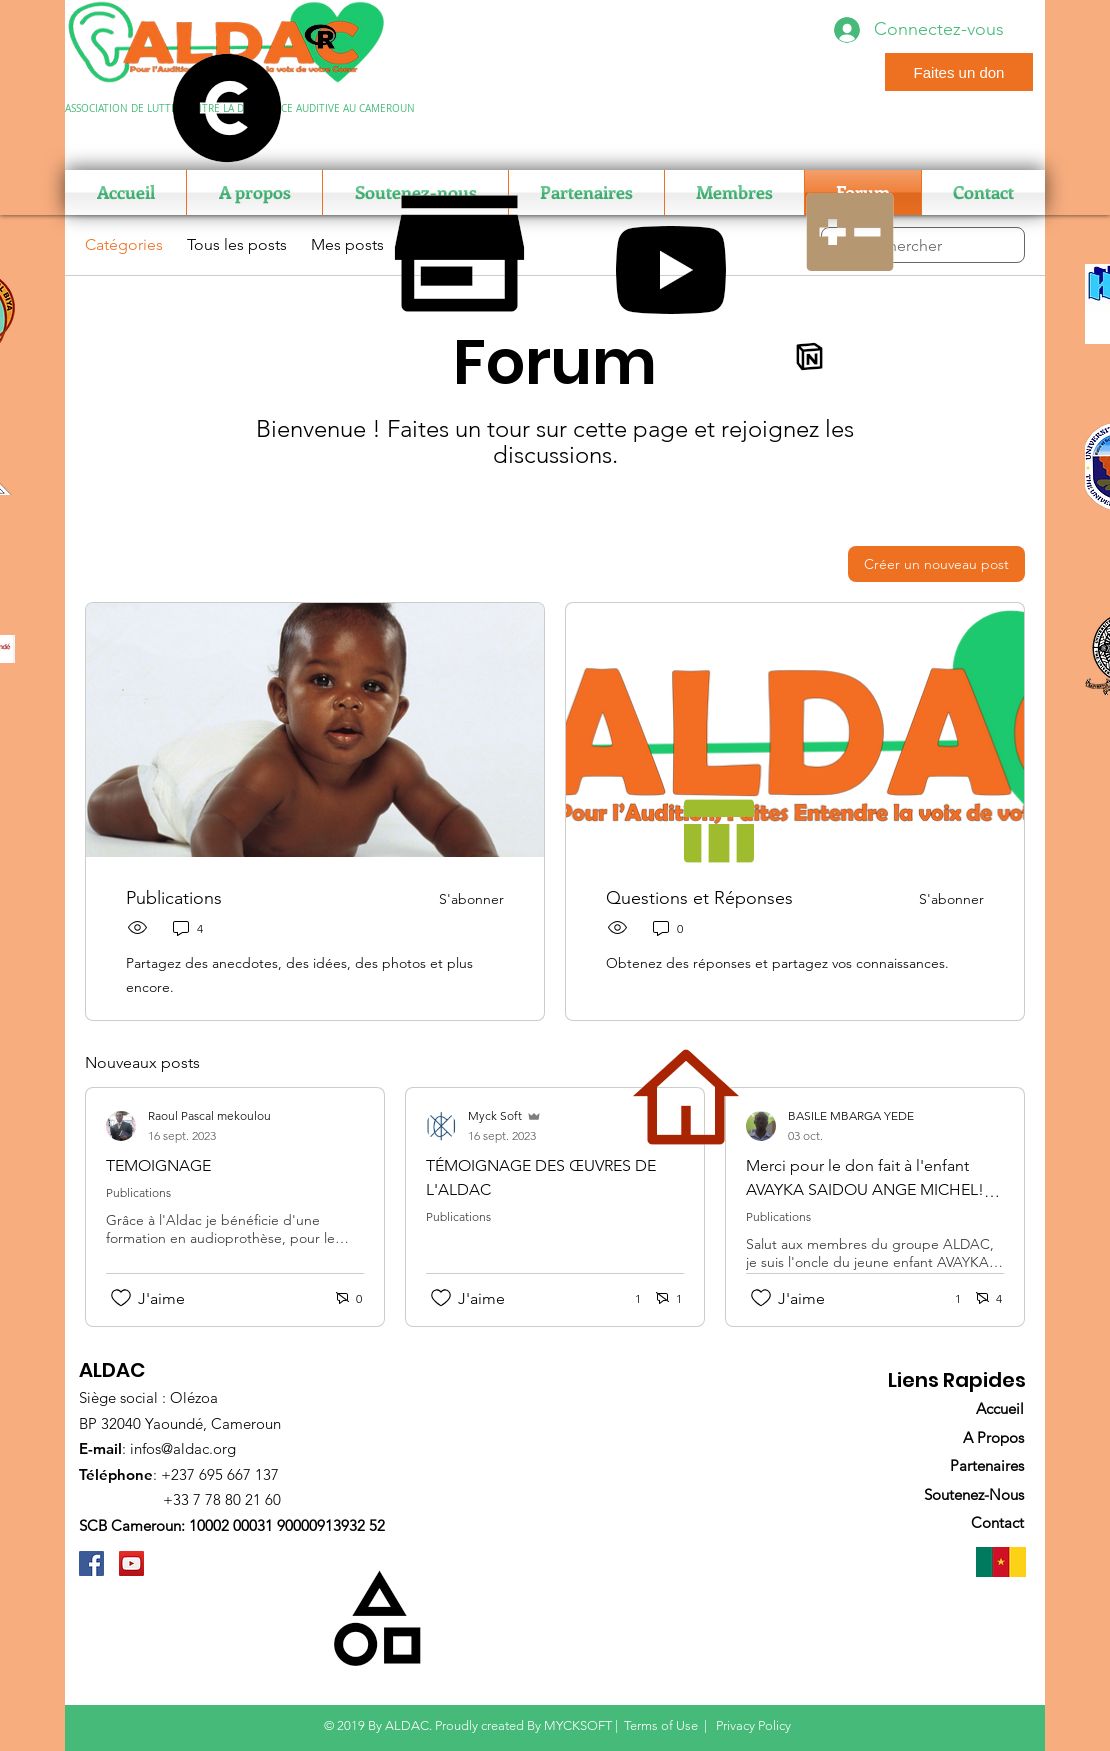 The height and width of the screenshot is (1751, 1110). What do you see at coordinates (320, 36) in the screenshot?
I see `R programming language logo` at bounding box center [320, 36].